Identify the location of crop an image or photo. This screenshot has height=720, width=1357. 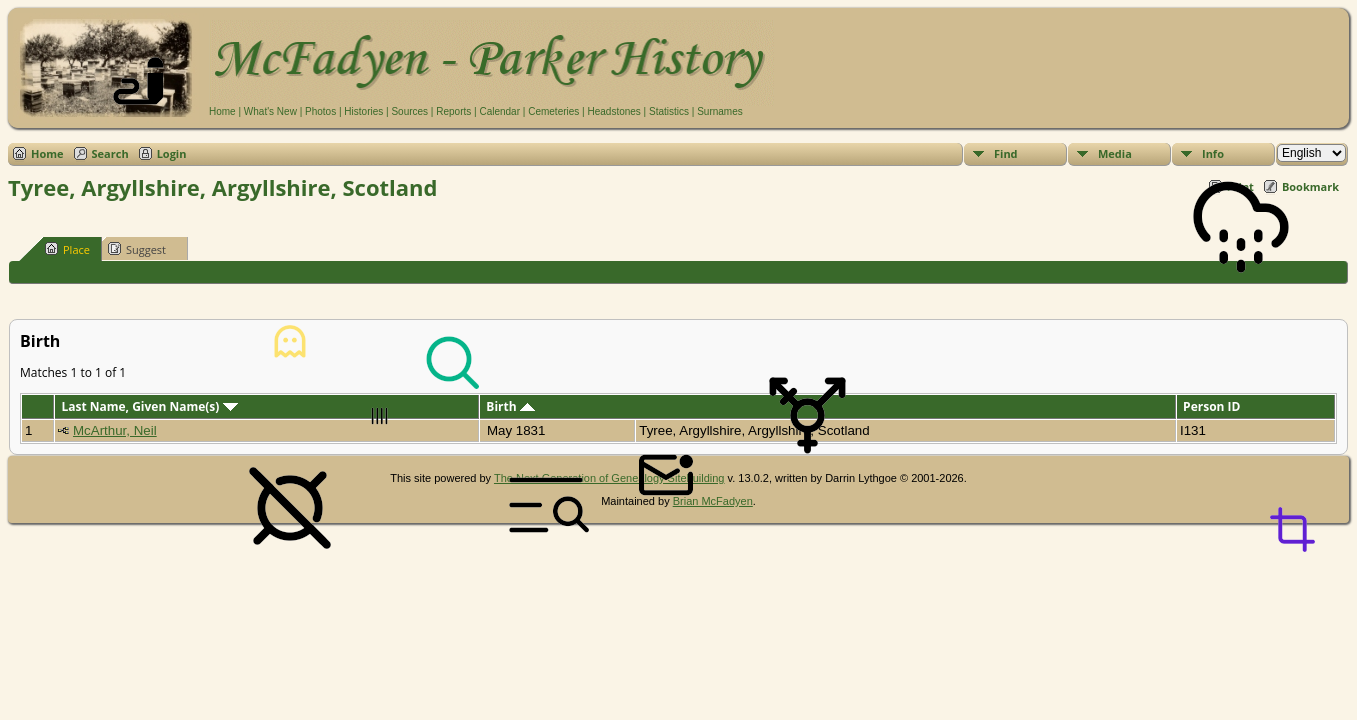
(1292, 529).